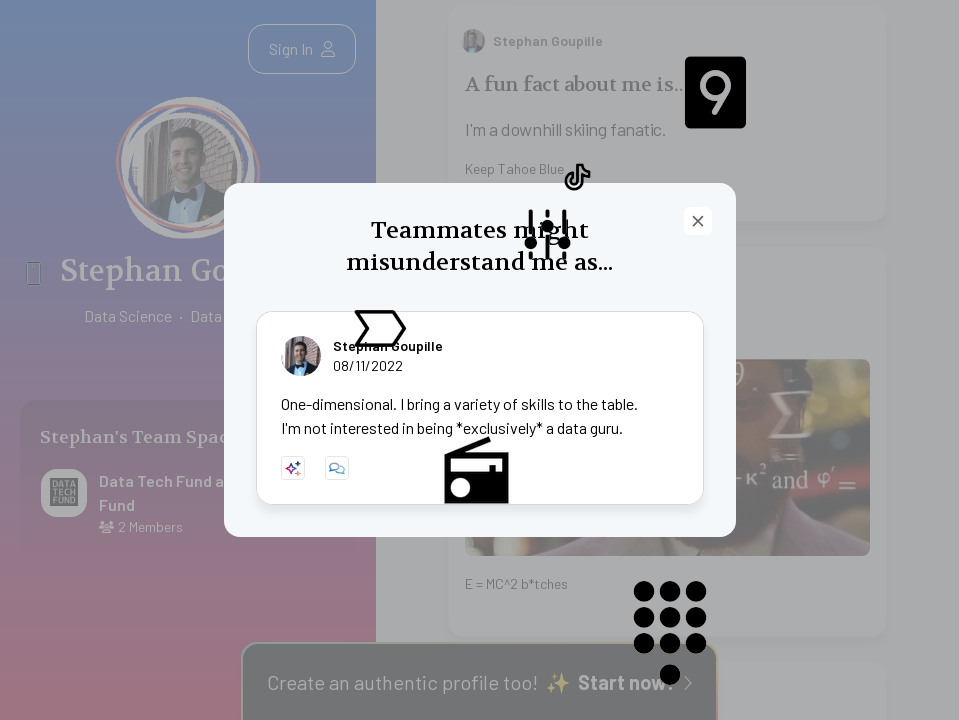  I want to click on adjust settings or preferences, so click(547, 234).